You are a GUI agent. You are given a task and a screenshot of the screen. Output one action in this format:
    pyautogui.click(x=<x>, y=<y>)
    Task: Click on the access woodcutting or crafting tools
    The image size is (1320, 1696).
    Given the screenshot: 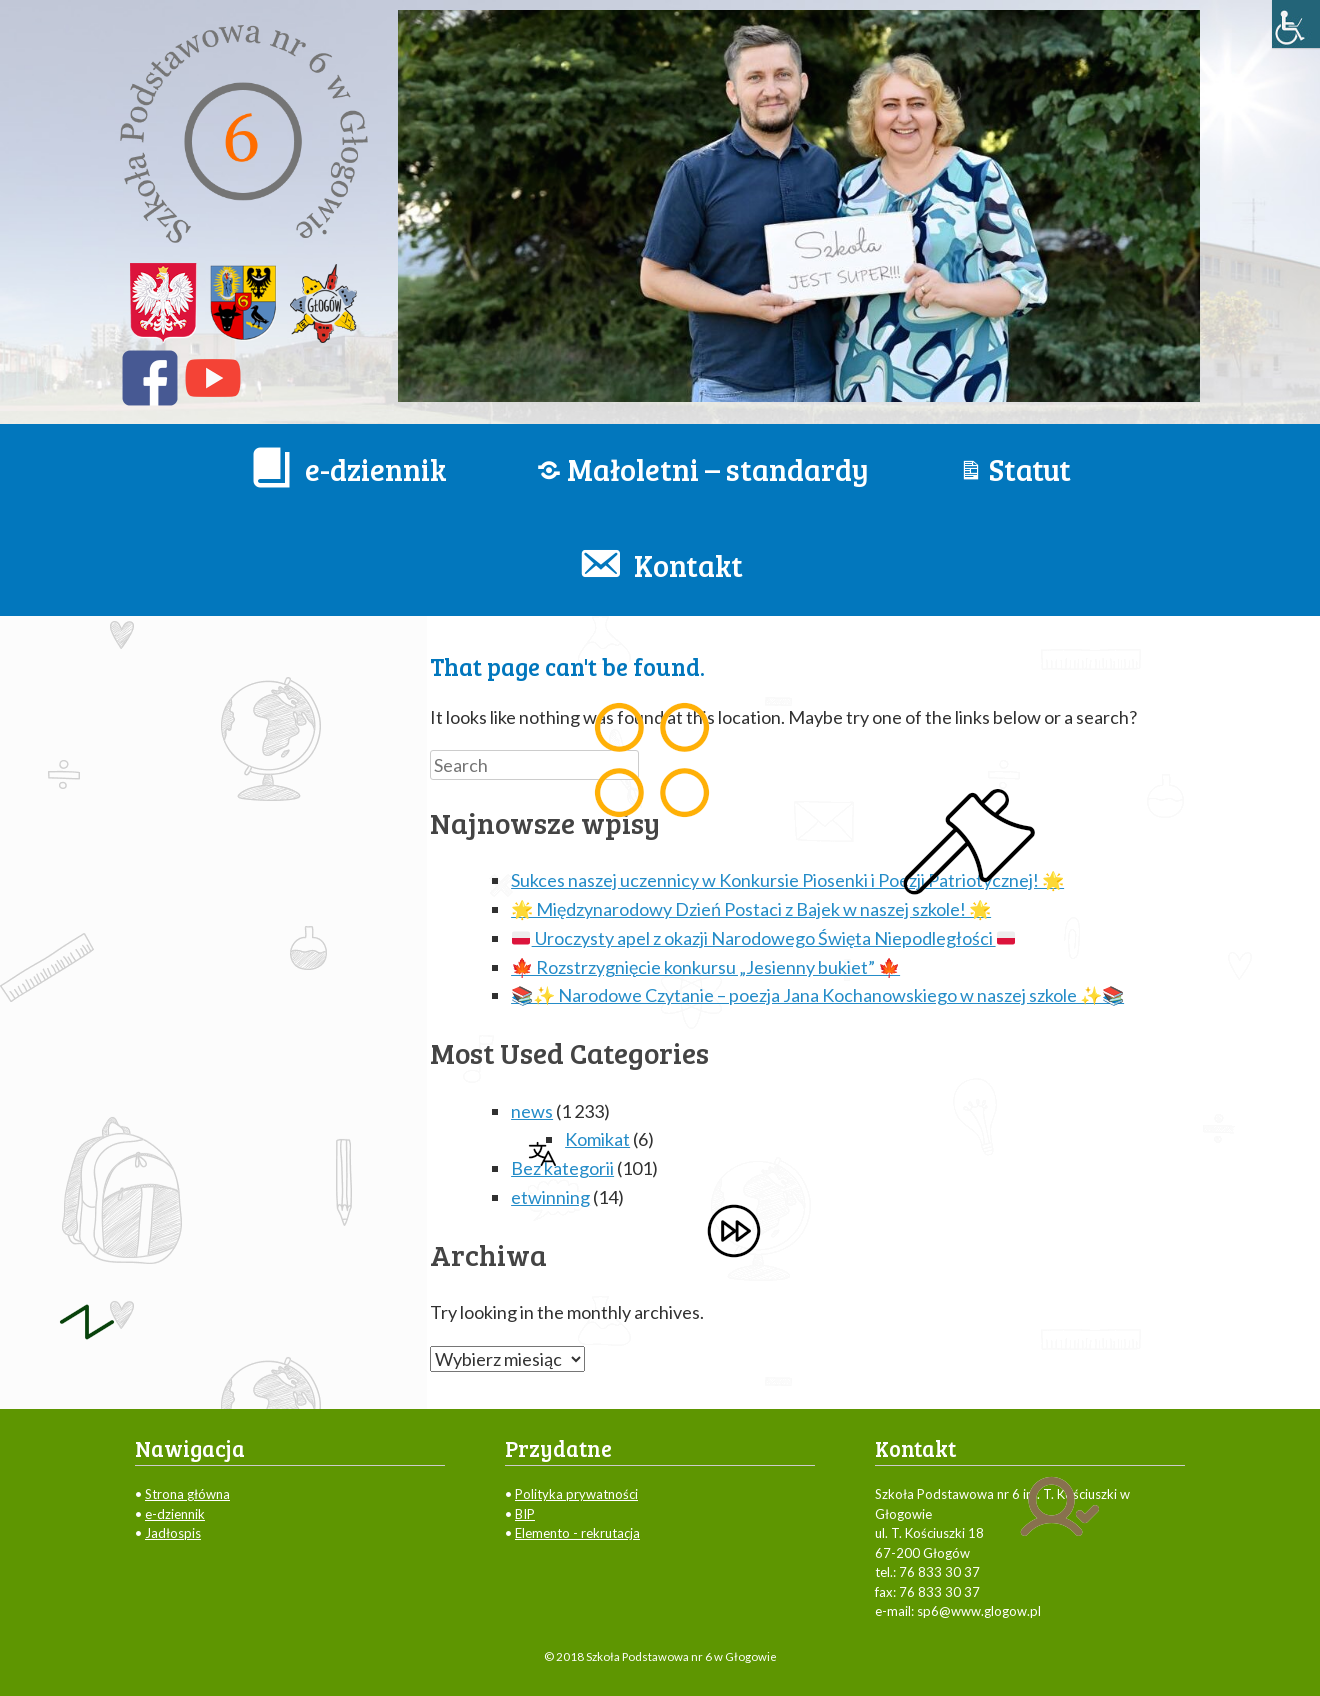 What is the action you would take?
    pyautogui.click(x=969, y=846)
    